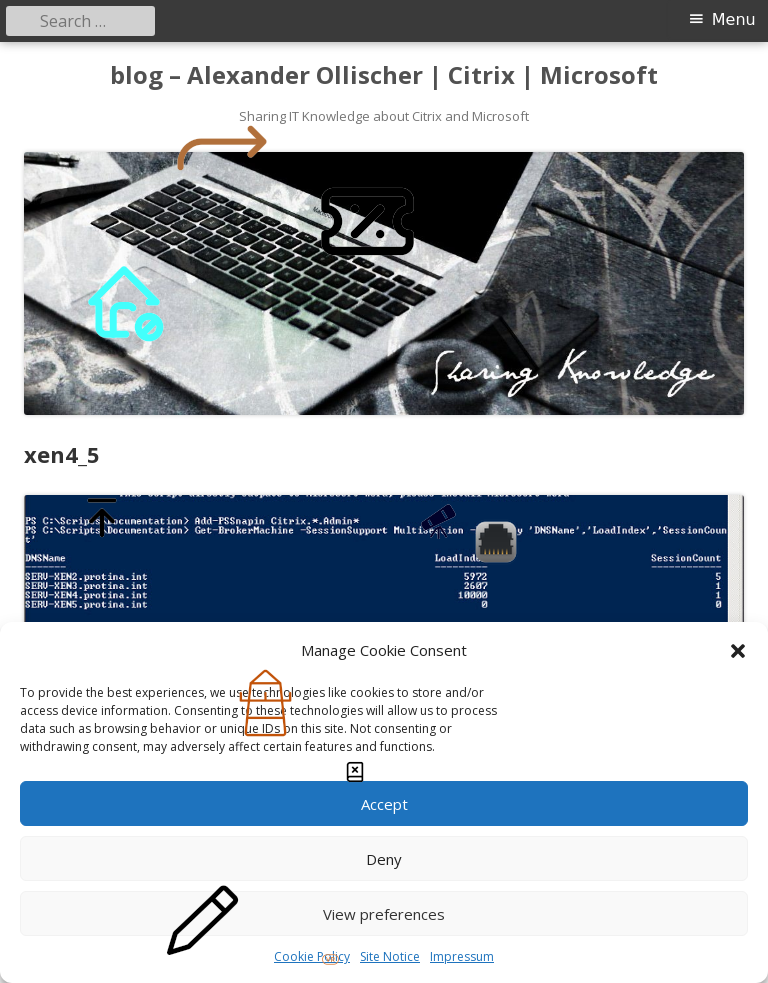 This screenshot has width=768, height=983. I want to click on explore or discover new content, so click(439, 521).